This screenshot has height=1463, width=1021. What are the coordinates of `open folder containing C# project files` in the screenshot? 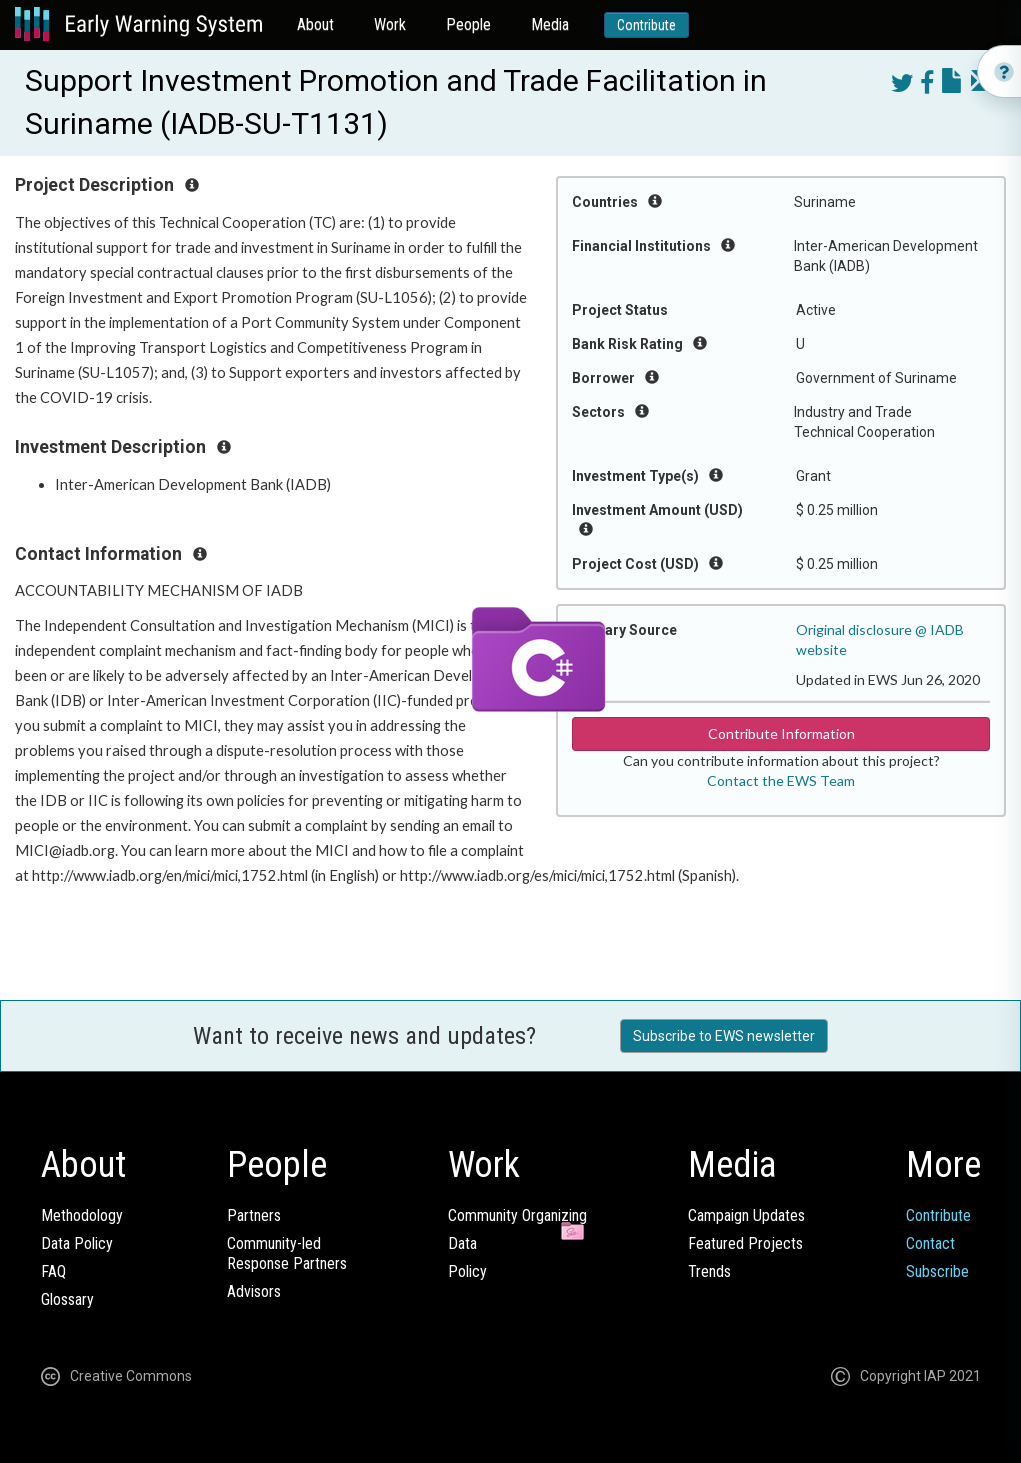 It's located at (538, 663).